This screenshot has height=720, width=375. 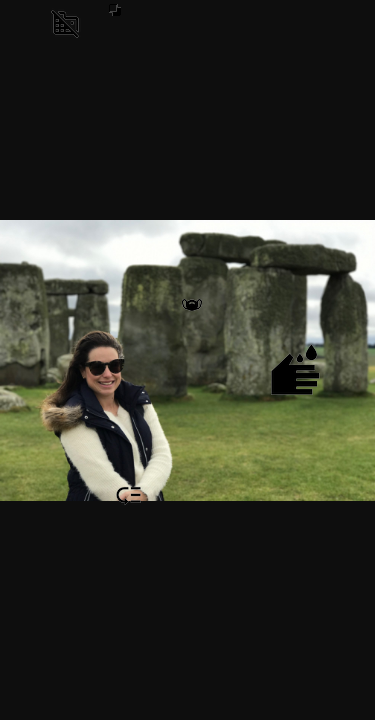 I want to click on indicates mask required or health safety guidelines, so click(x=192, y=305).